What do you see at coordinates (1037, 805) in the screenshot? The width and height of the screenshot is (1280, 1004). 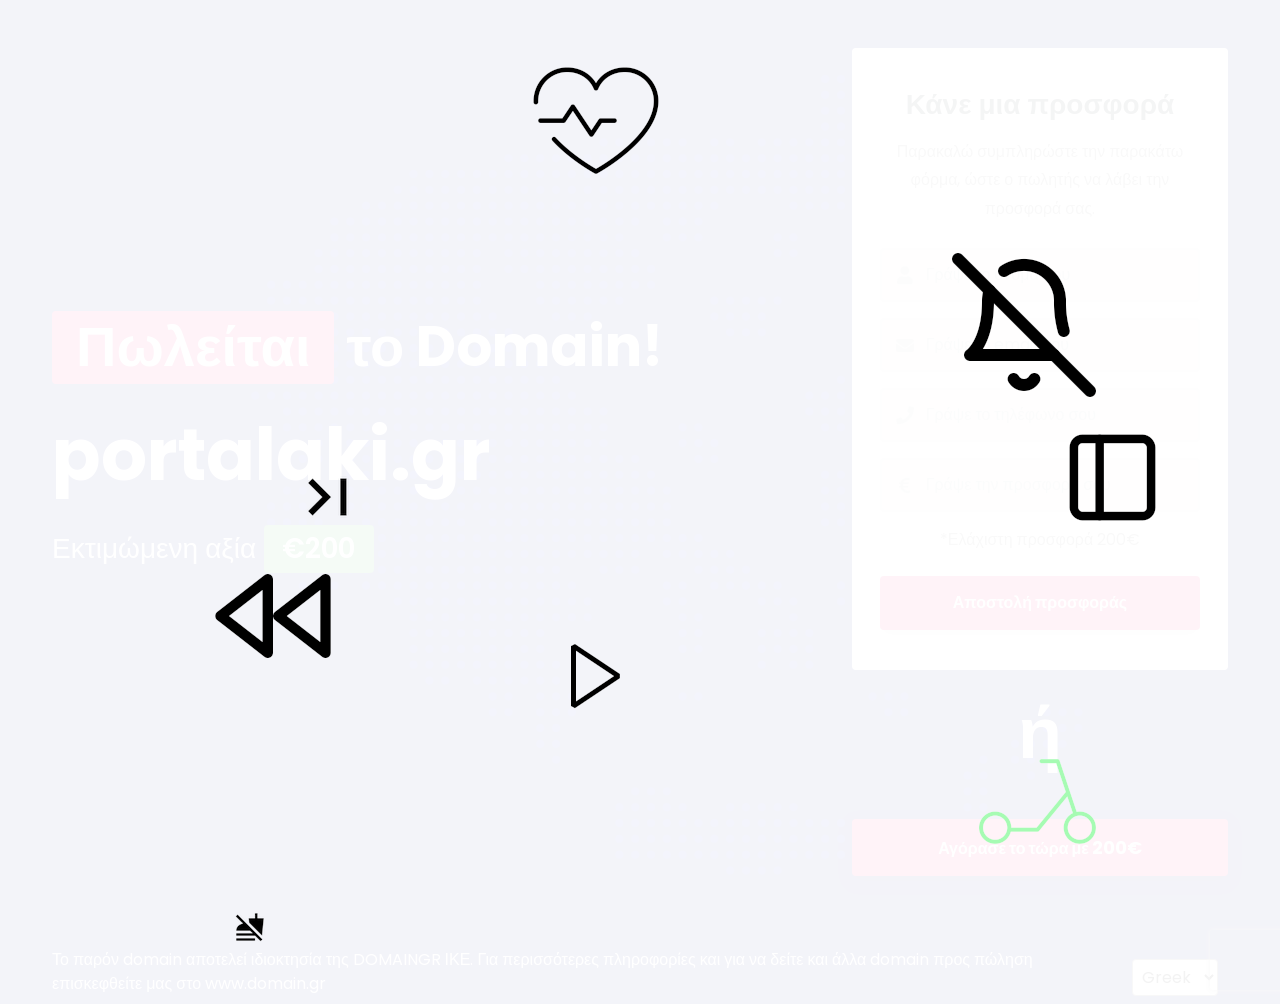 I see `select scooter as transportation mode` at bounding box center [1037, 805].